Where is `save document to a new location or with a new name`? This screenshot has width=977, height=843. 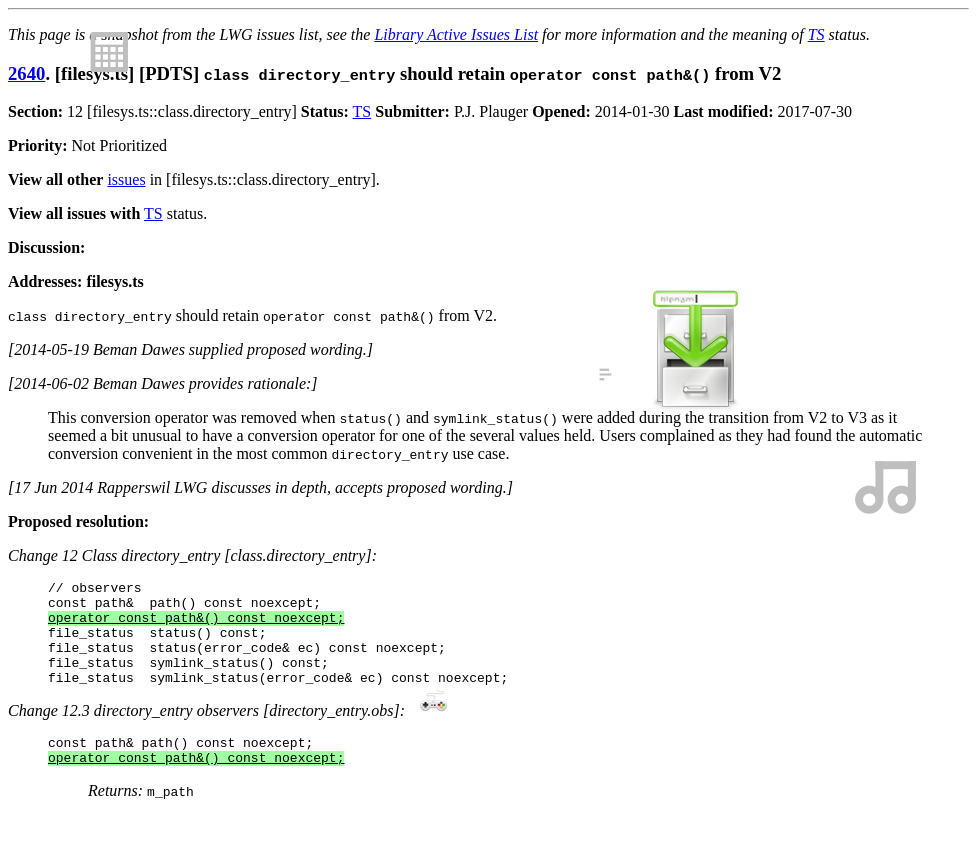
save document to a new location or with a new name is located at coordinates (695, 352).